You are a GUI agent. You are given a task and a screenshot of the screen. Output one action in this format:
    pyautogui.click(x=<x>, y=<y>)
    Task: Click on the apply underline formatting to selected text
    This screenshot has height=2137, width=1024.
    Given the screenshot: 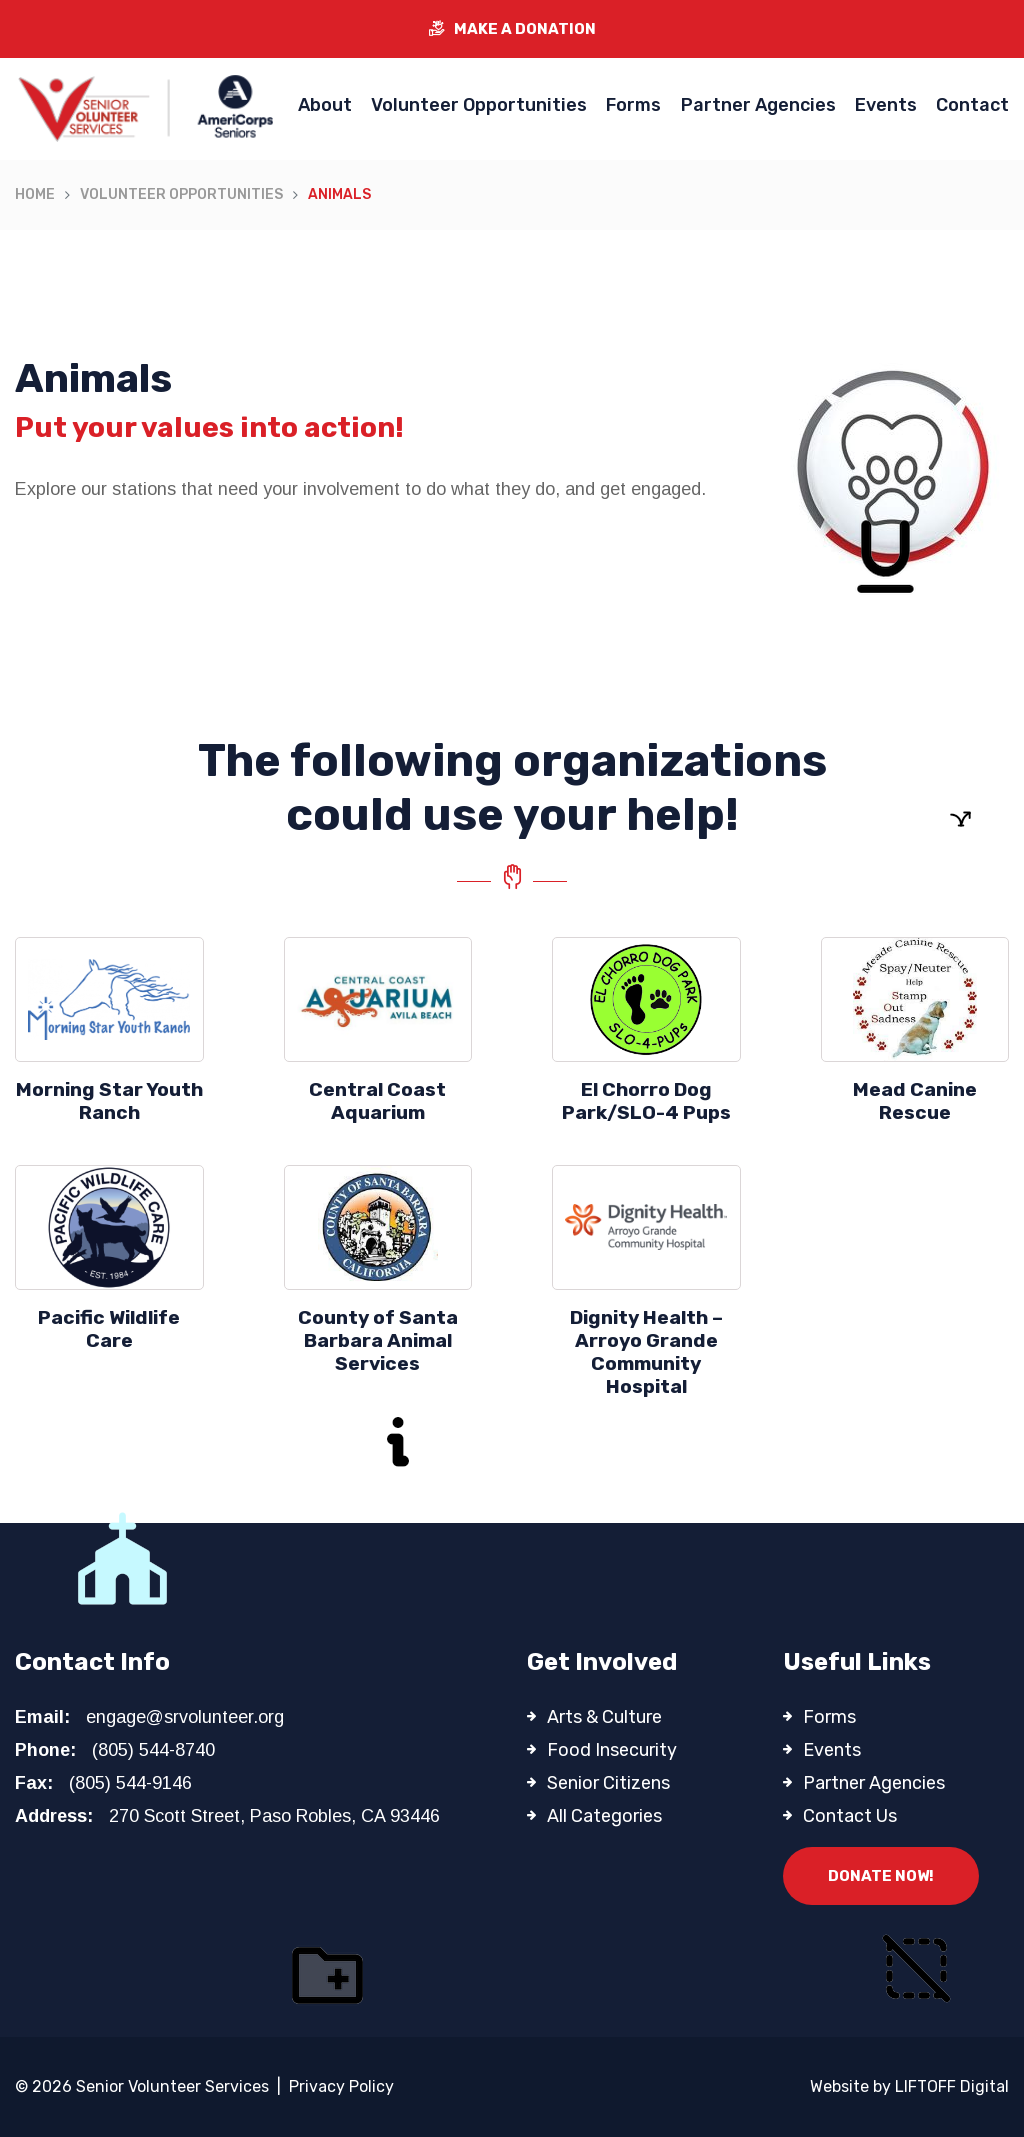 What is the action you would take?
    pyautogui.click(x=885, y=556)
    